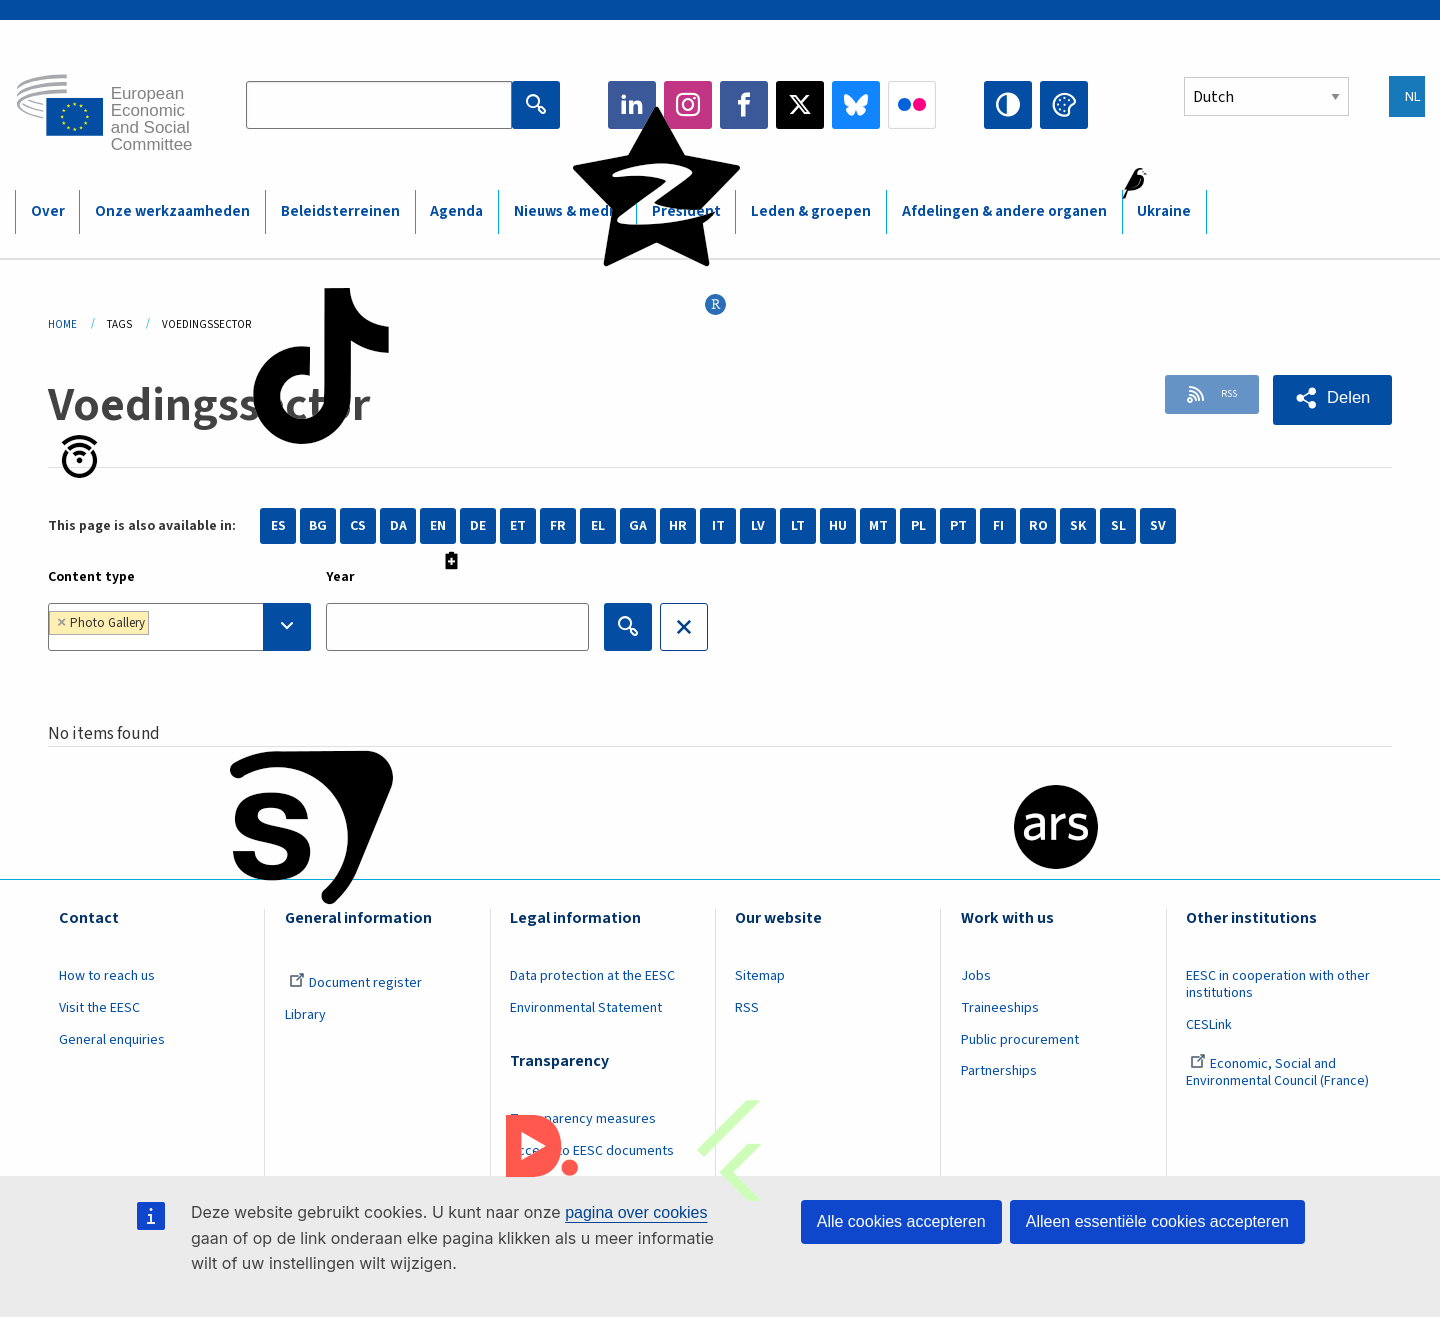 The height and width of the screenshot is (1317, 1440). I want to click on open the TikTok app, so click(321, 366).